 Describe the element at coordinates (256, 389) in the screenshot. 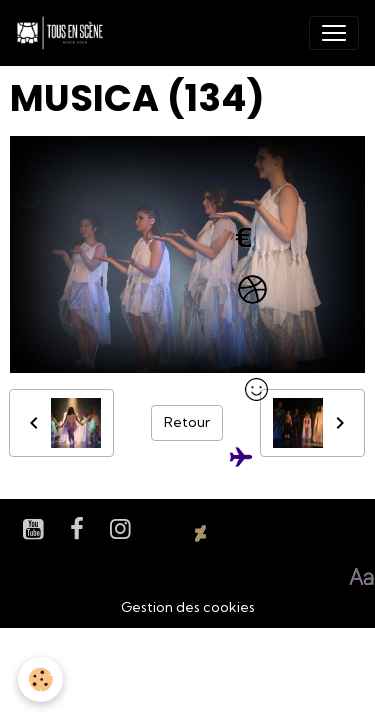

I see `add an emoji or reaction` at that location.